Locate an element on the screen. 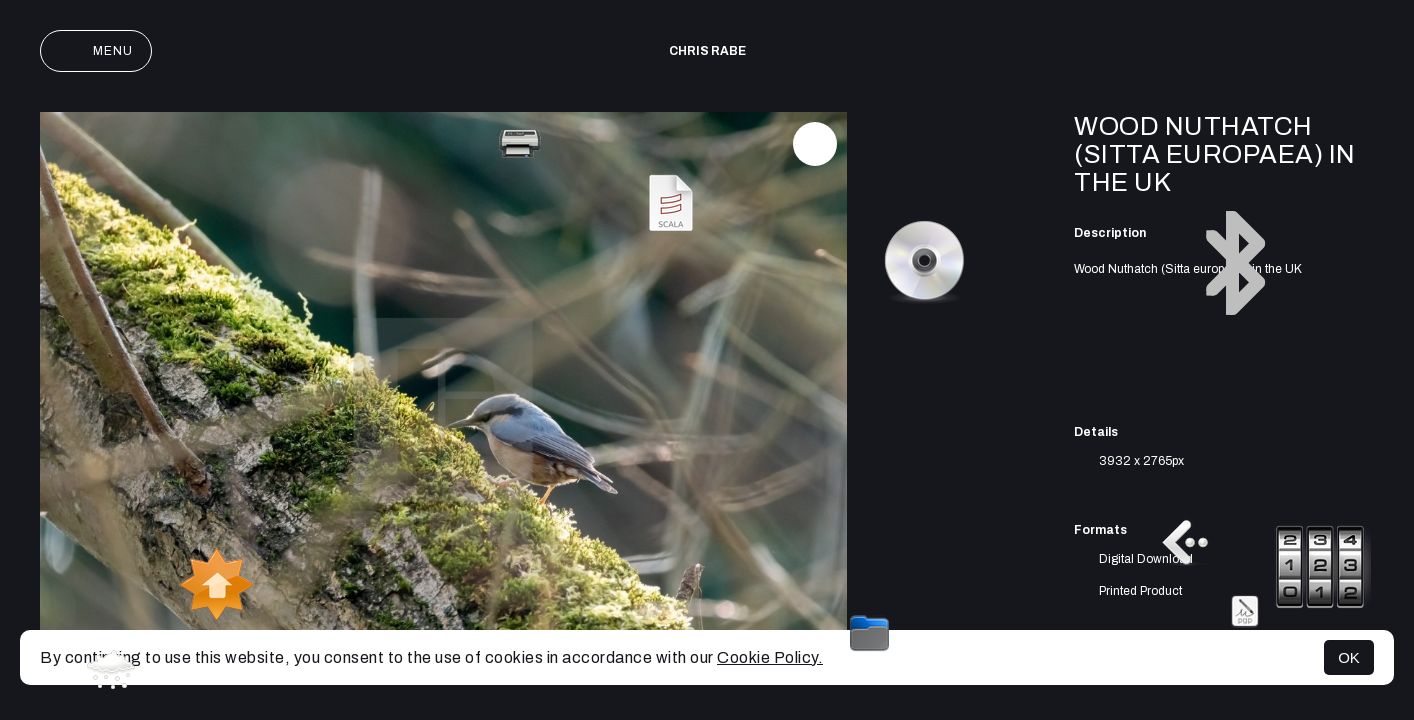 This screenshot has width=1414, height=720. a scala source code file is located at coordinates (671, 204).